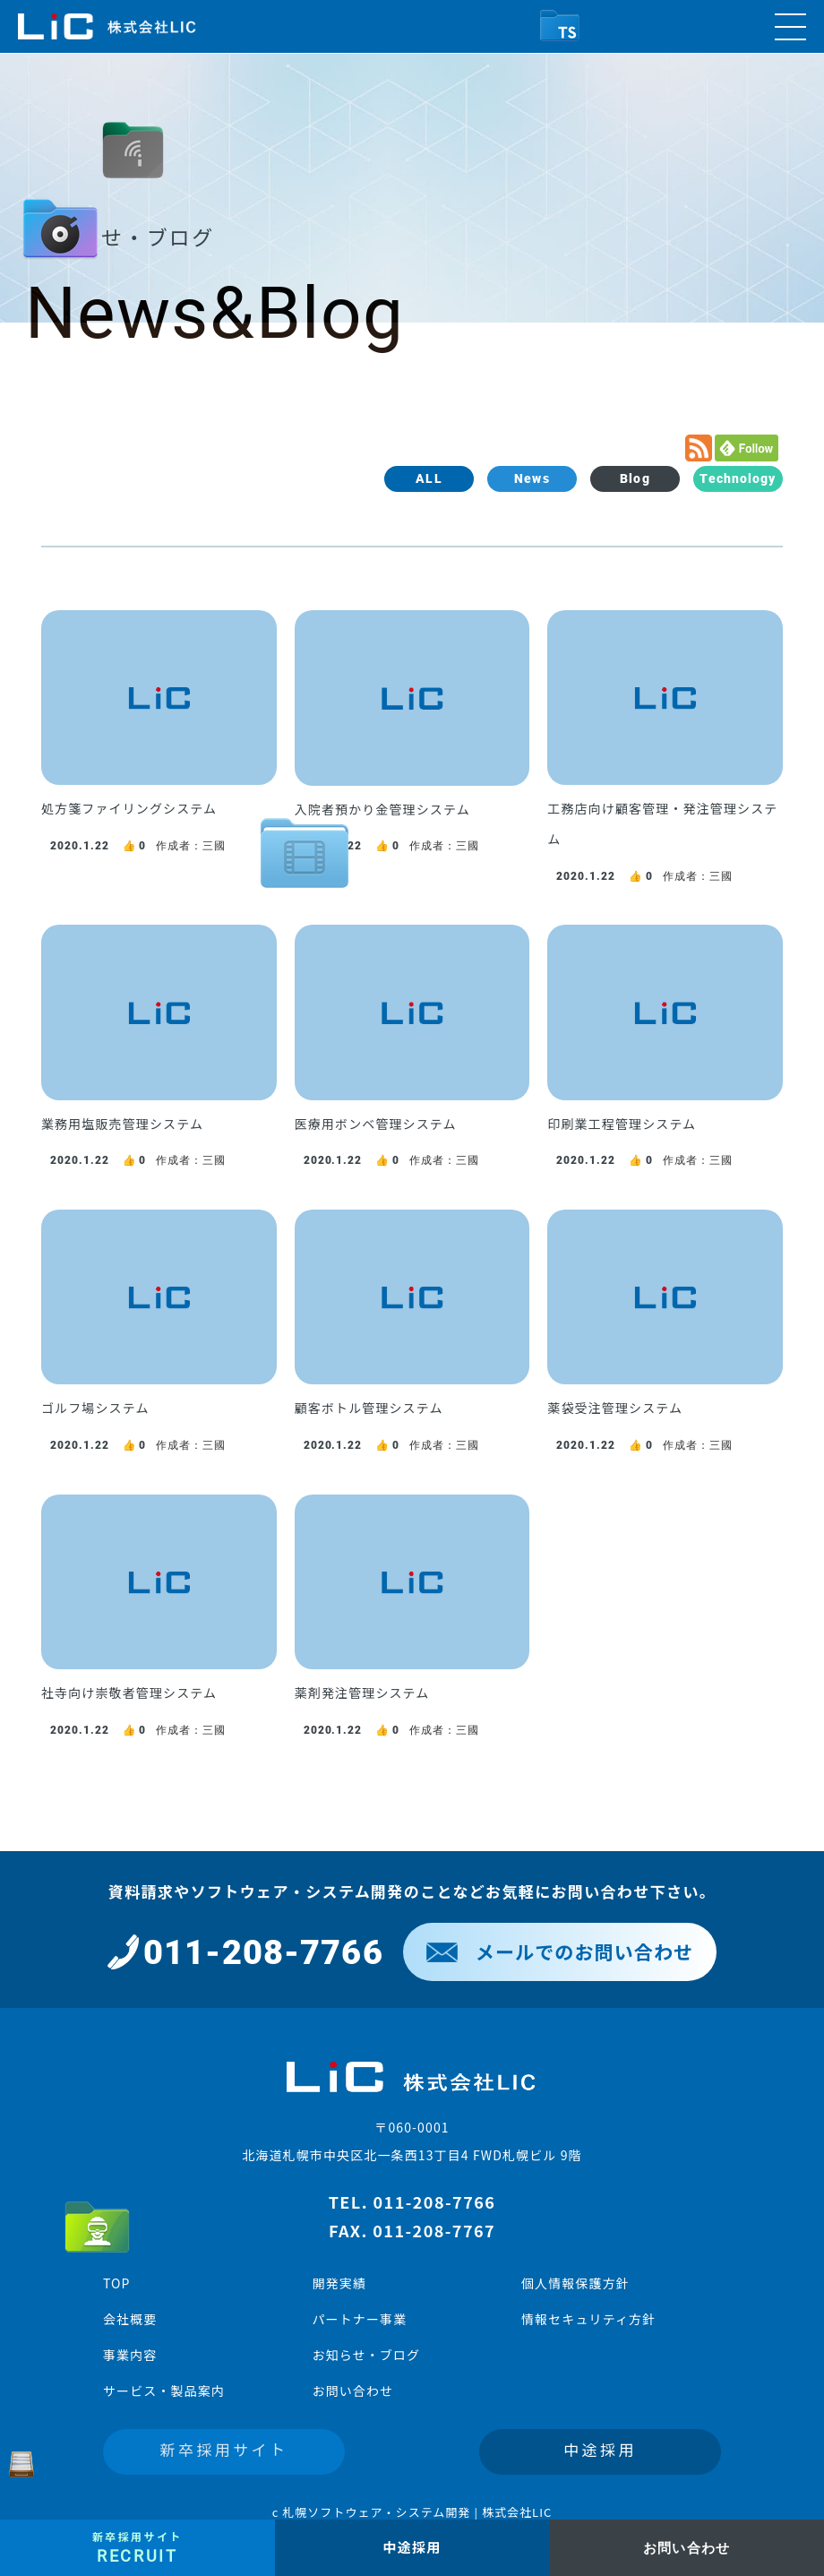 Image resolution: width=824 pixels, height=2576 pixels. Describe the element at coordinates (305, 853) in the screenshot. I see `open your videos folder` at that location.